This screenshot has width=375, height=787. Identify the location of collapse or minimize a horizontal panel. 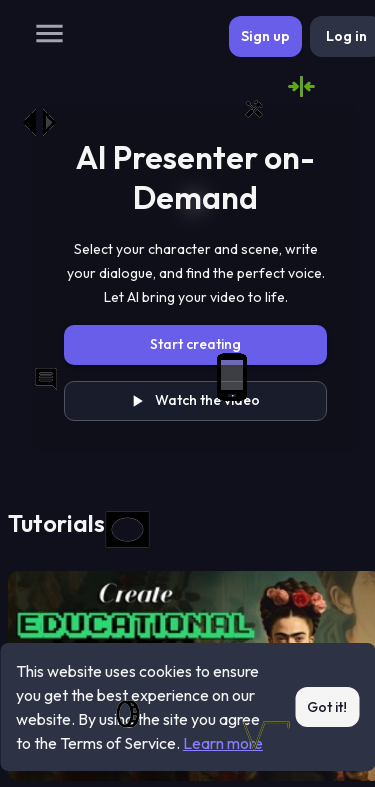
(301, 86).